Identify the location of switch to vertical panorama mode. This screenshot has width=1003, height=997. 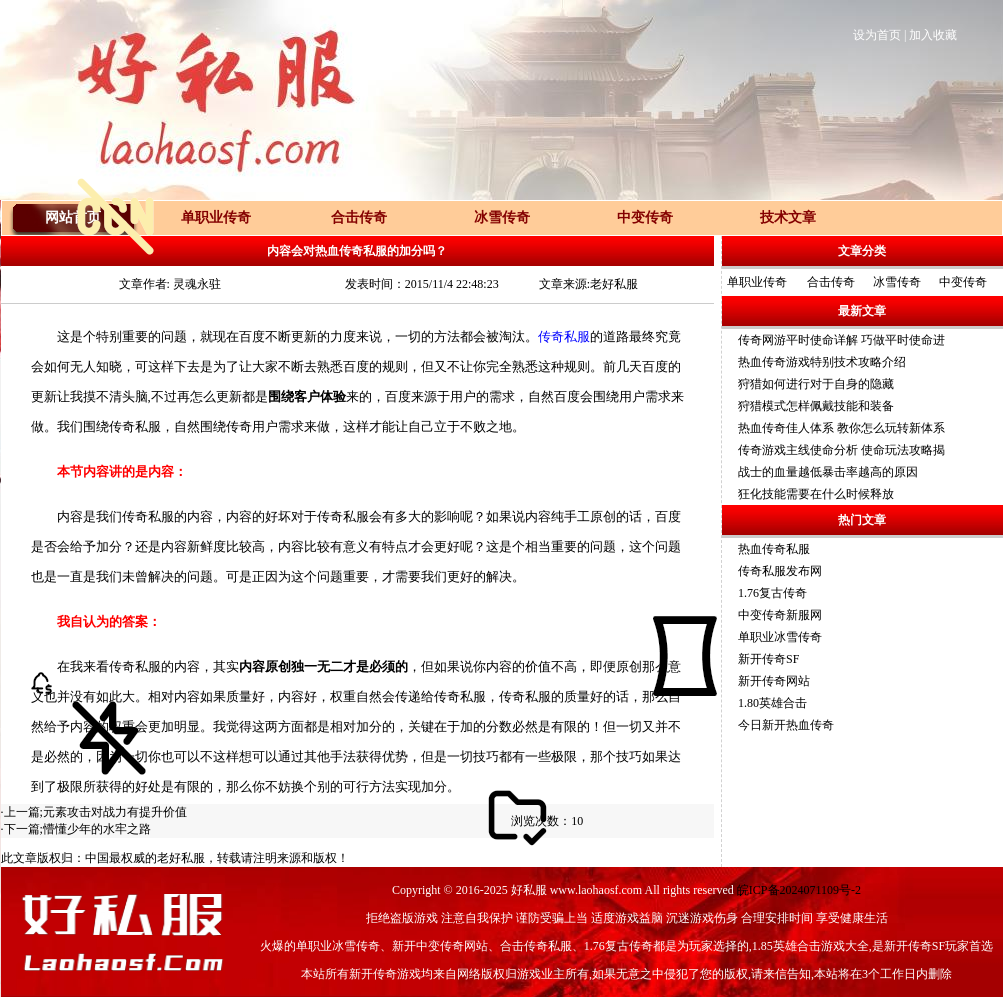
(685, 656).